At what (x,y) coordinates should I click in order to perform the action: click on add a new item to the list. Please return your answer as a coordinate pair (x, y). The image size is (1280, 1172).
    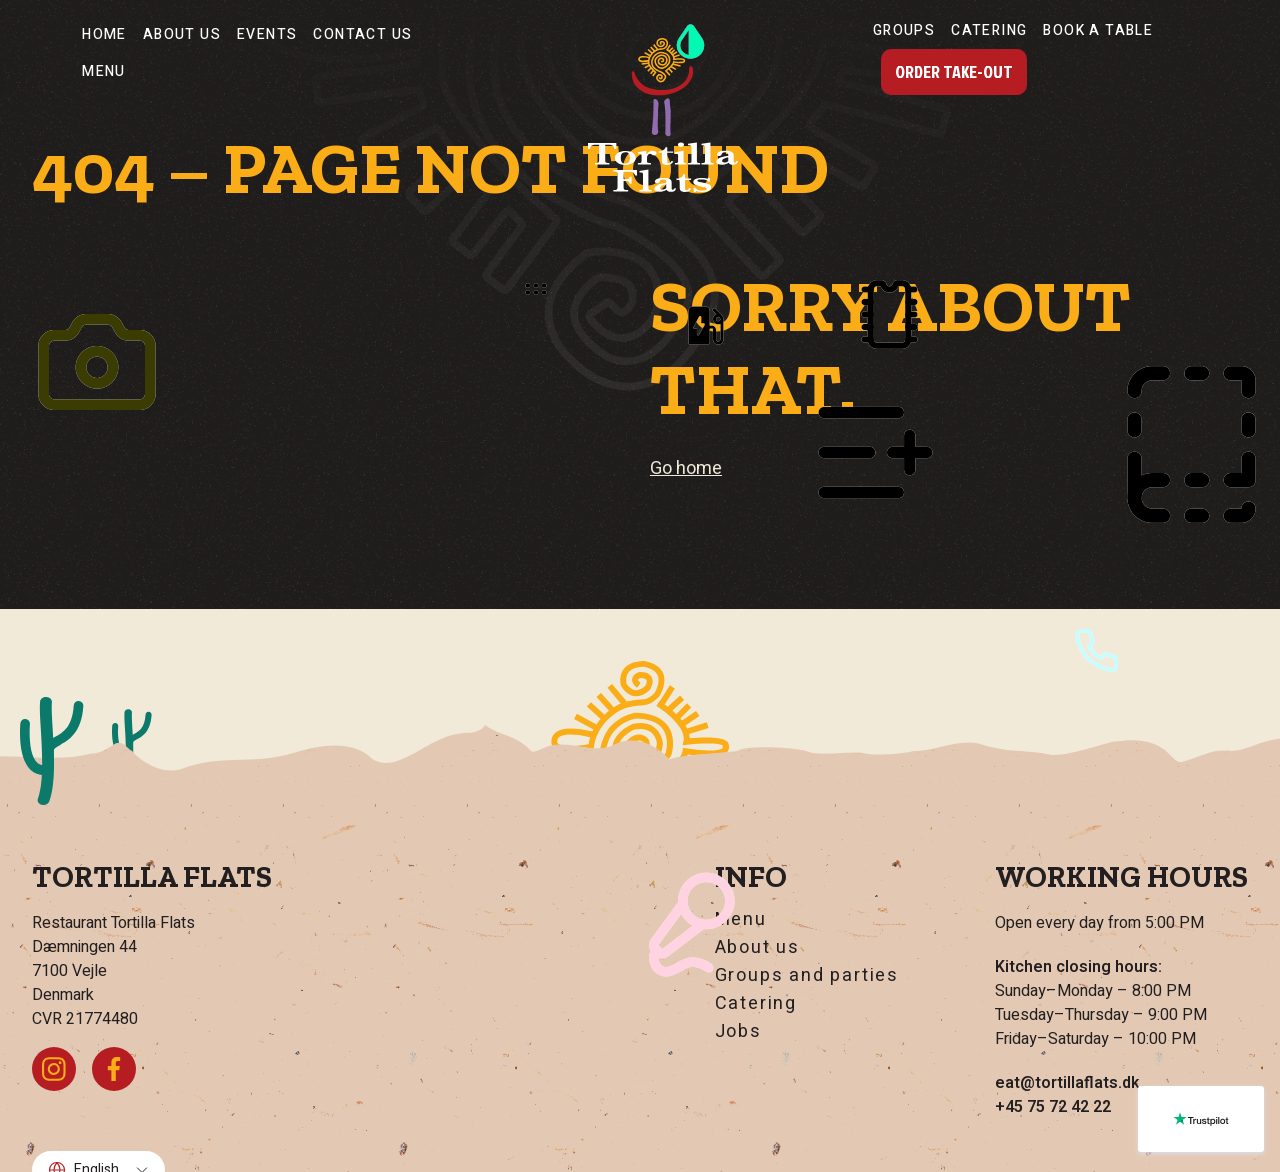
    Looking at the image, I should click on (875, 452).